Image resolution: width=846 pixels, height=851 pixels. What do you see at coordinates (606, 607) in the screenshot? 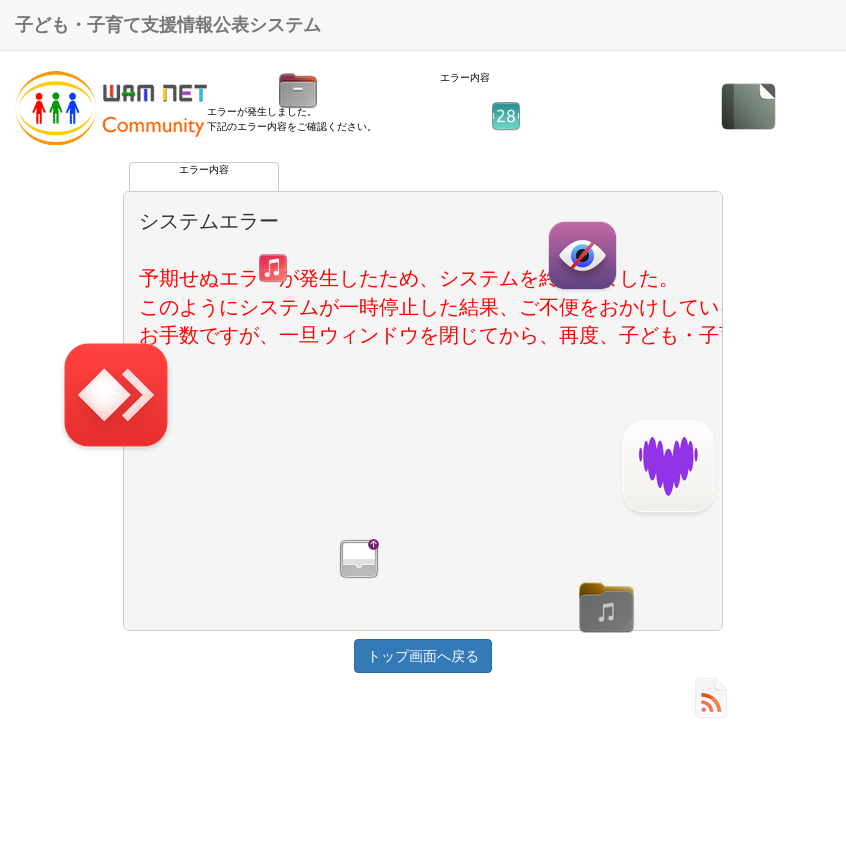
I see `open your music folder` at bounding box center [606, 607].